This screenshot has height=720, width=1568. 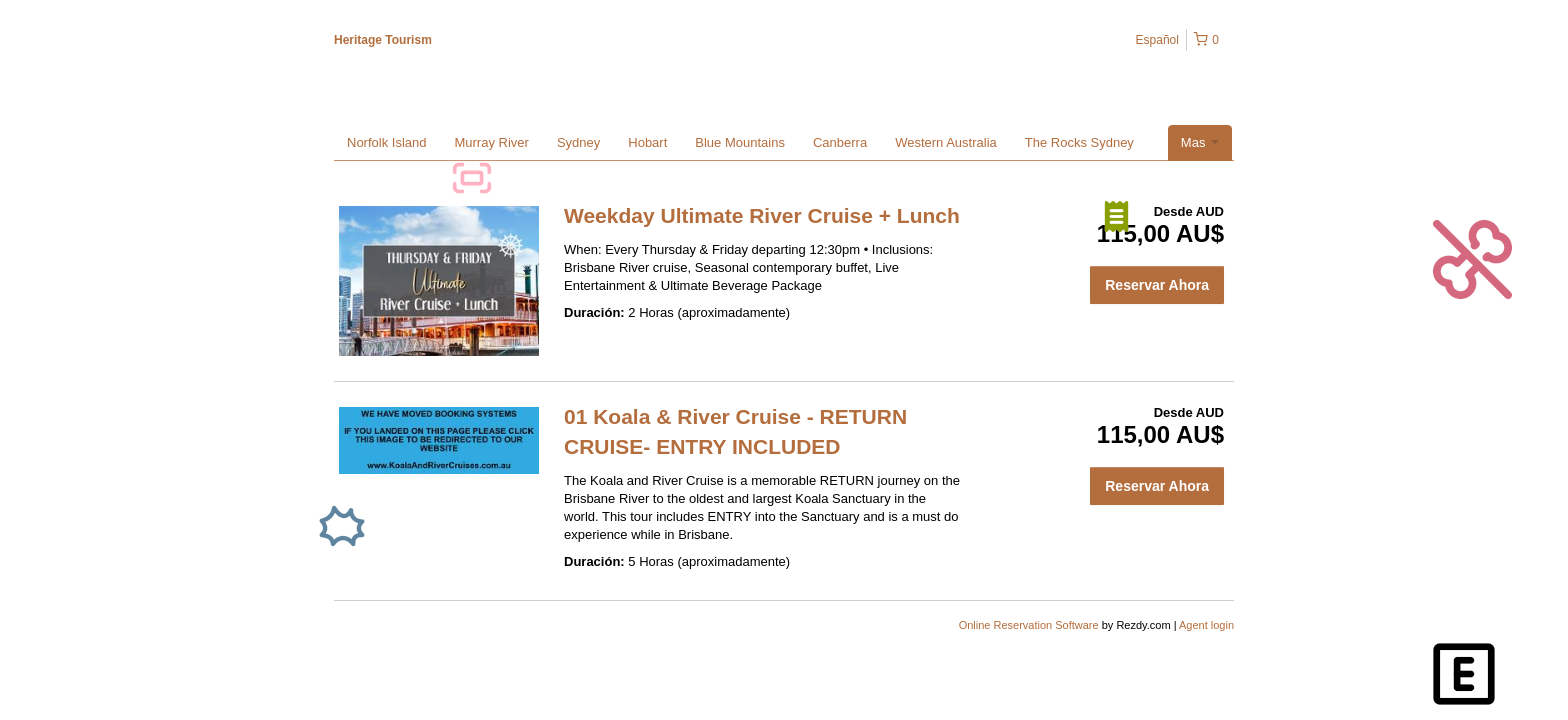 I want to click on indicates explicit content warning, so click(x=1464, y=674).